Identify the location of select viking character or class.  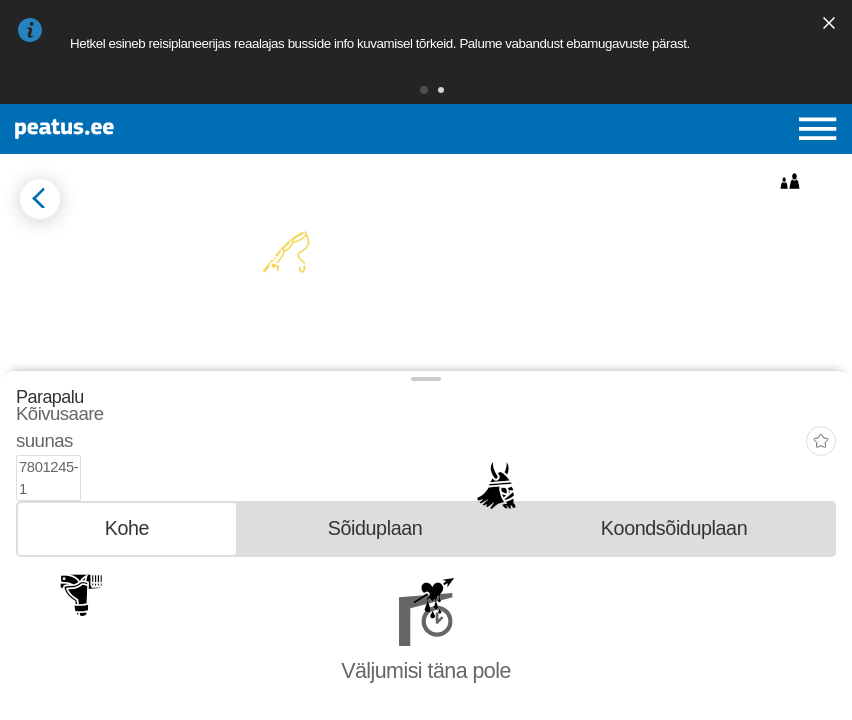
(496, 485).